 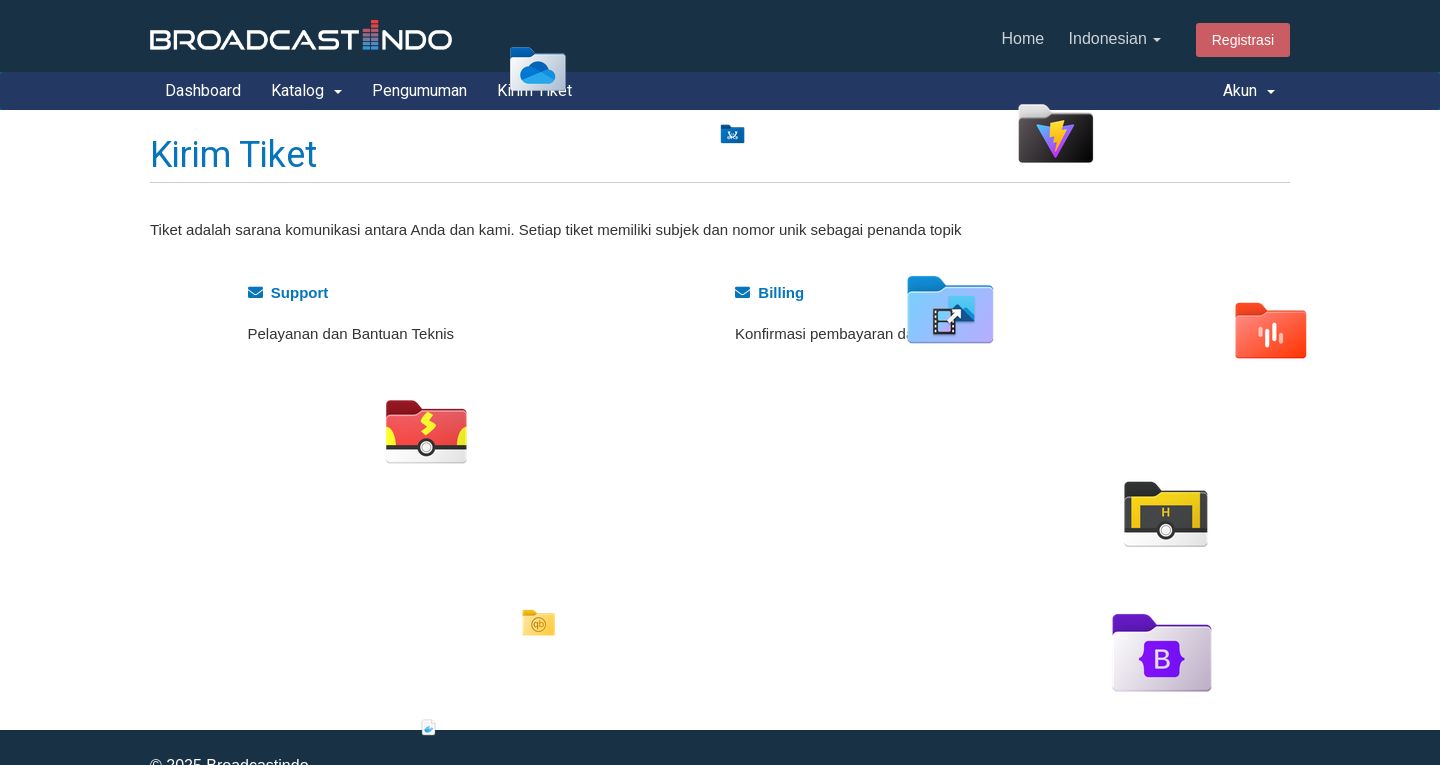 I want to click on open Wondershare EdrawInfo project files, so click(x=1270, y=332).